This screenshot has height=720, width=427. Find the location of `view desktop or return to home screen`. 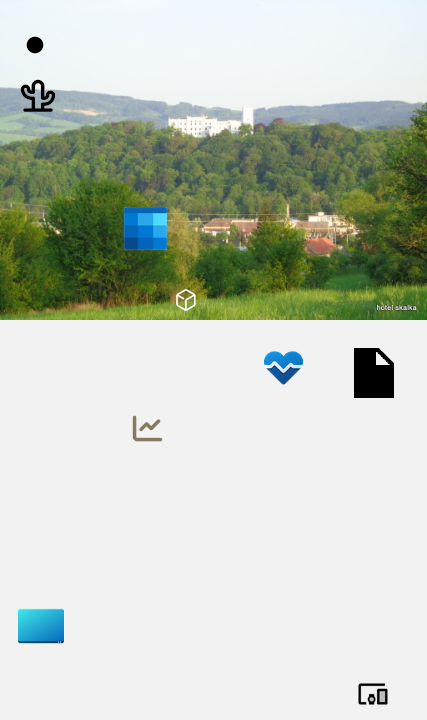

view desktop or return to home screen is located at coordinates (41, 626).